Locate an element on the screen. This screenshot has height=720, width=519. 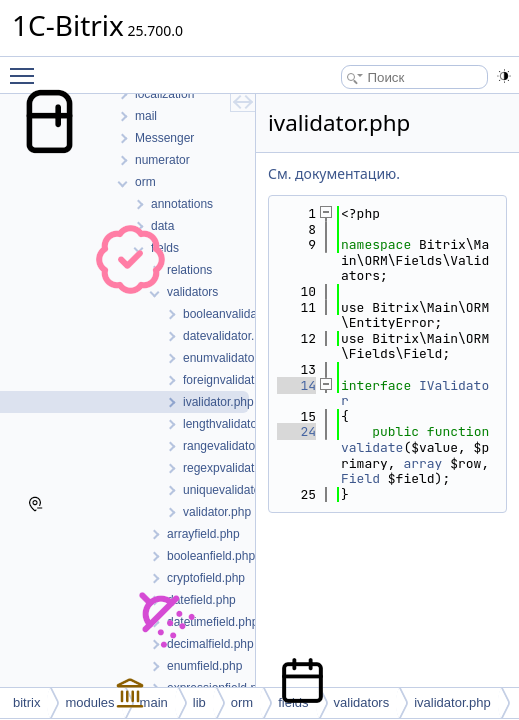
view nearby landmarks or points of interest is located at coordinates (130, 693).